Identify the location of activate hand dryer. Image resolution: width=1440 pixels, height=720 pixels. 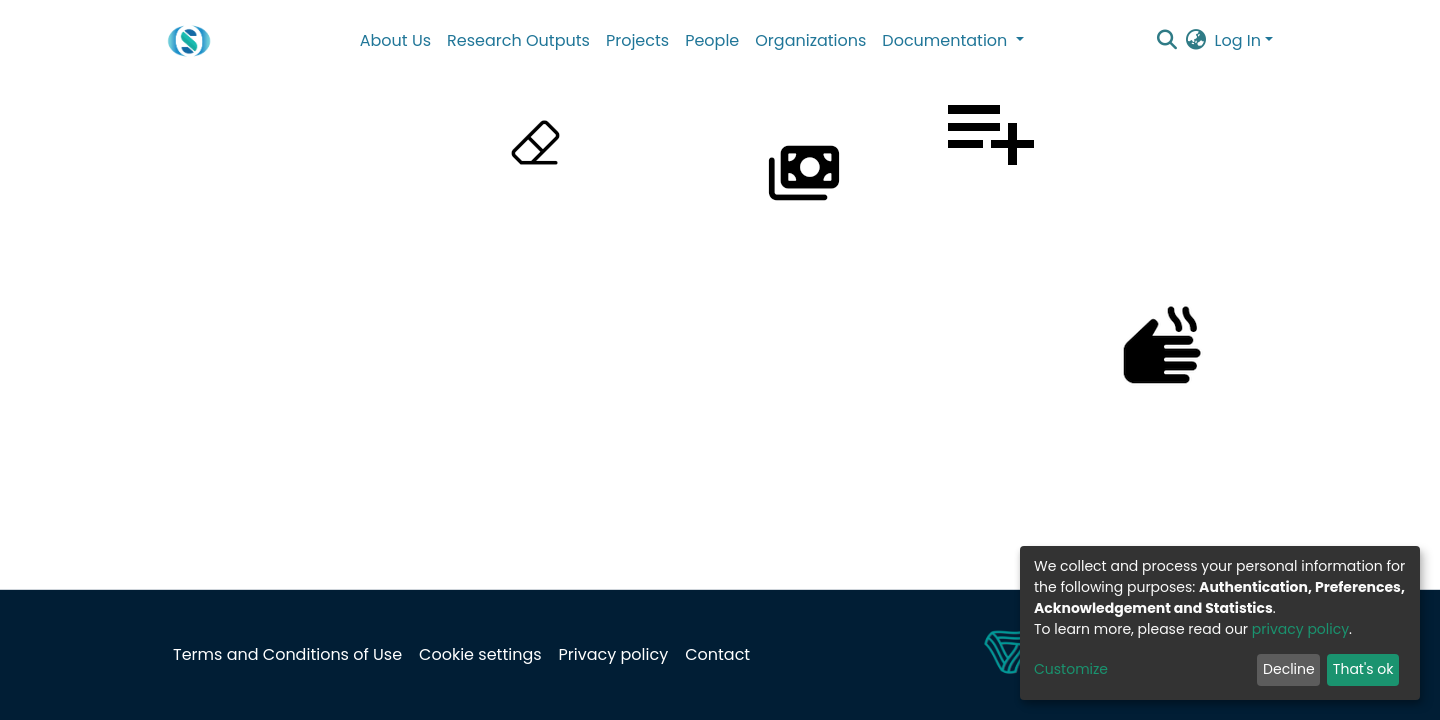
(1164, 343).